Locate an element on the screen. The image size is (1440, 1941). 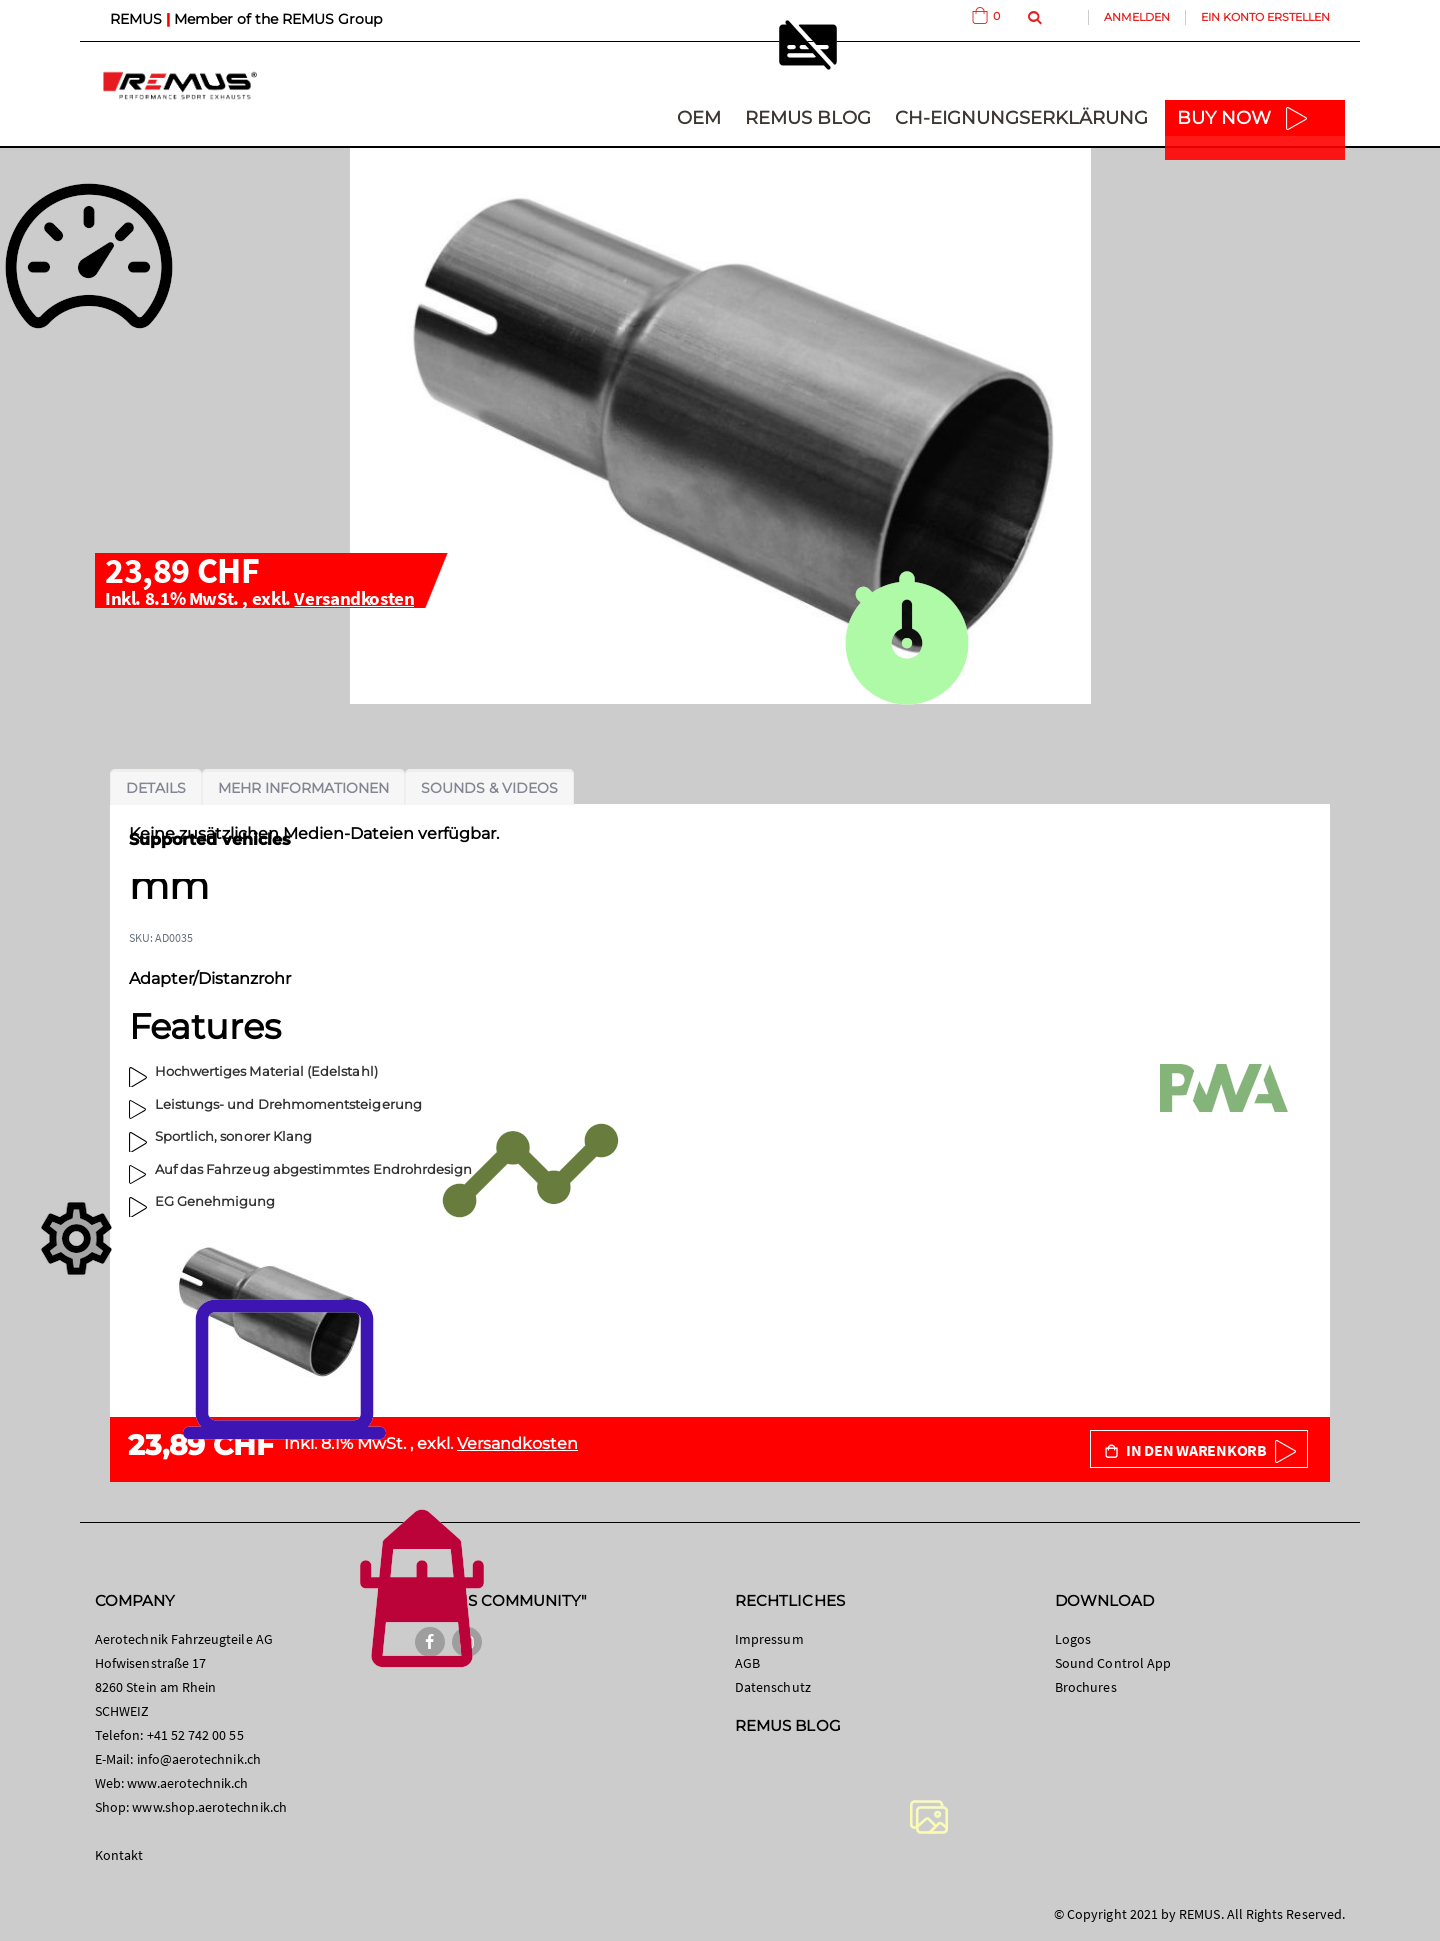
access app or system settings is located at coordinates (76, 1238).